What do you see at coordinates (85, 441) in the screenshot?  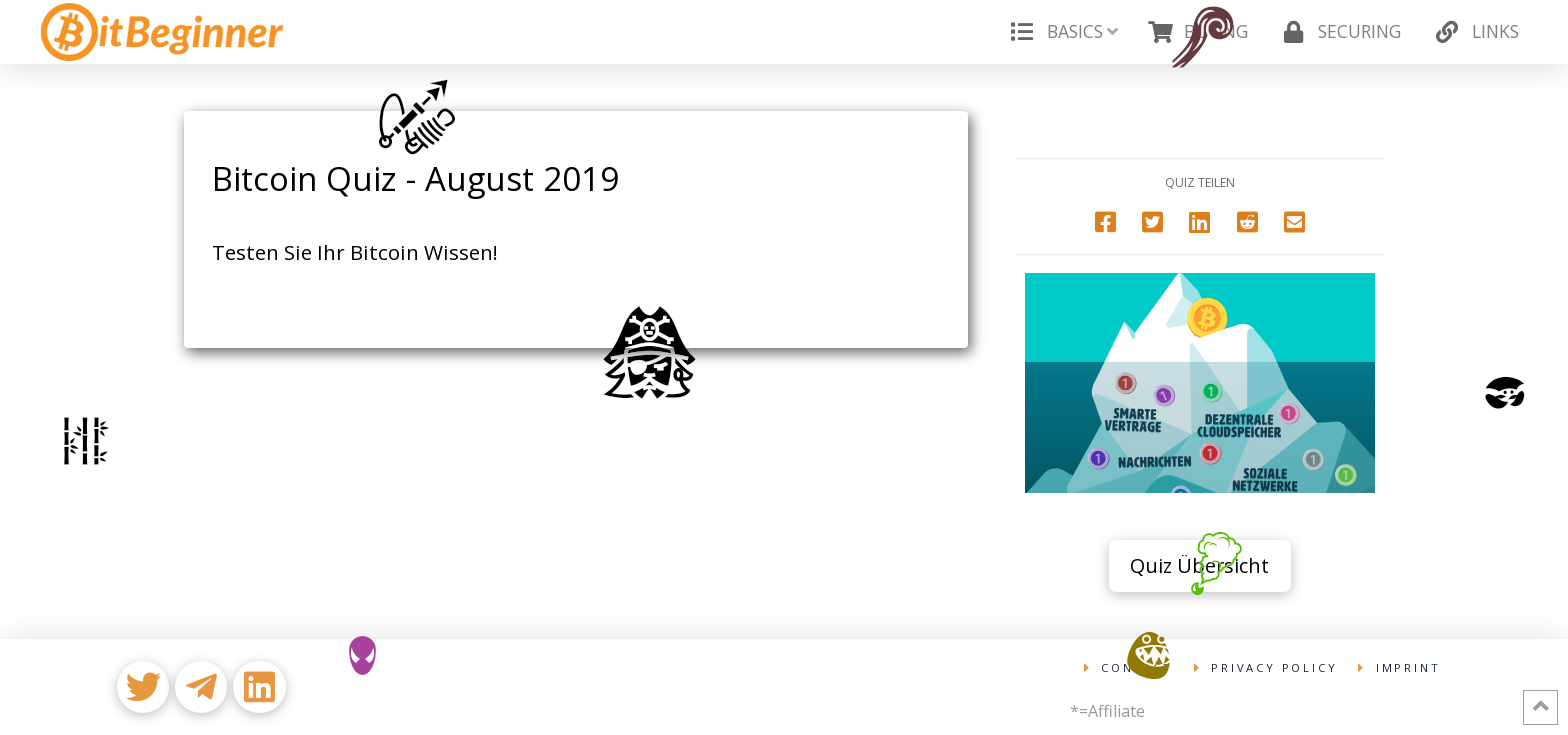 I see `bamboo plant icon for nature or zen-themed content` at bounding box center [85, 441].